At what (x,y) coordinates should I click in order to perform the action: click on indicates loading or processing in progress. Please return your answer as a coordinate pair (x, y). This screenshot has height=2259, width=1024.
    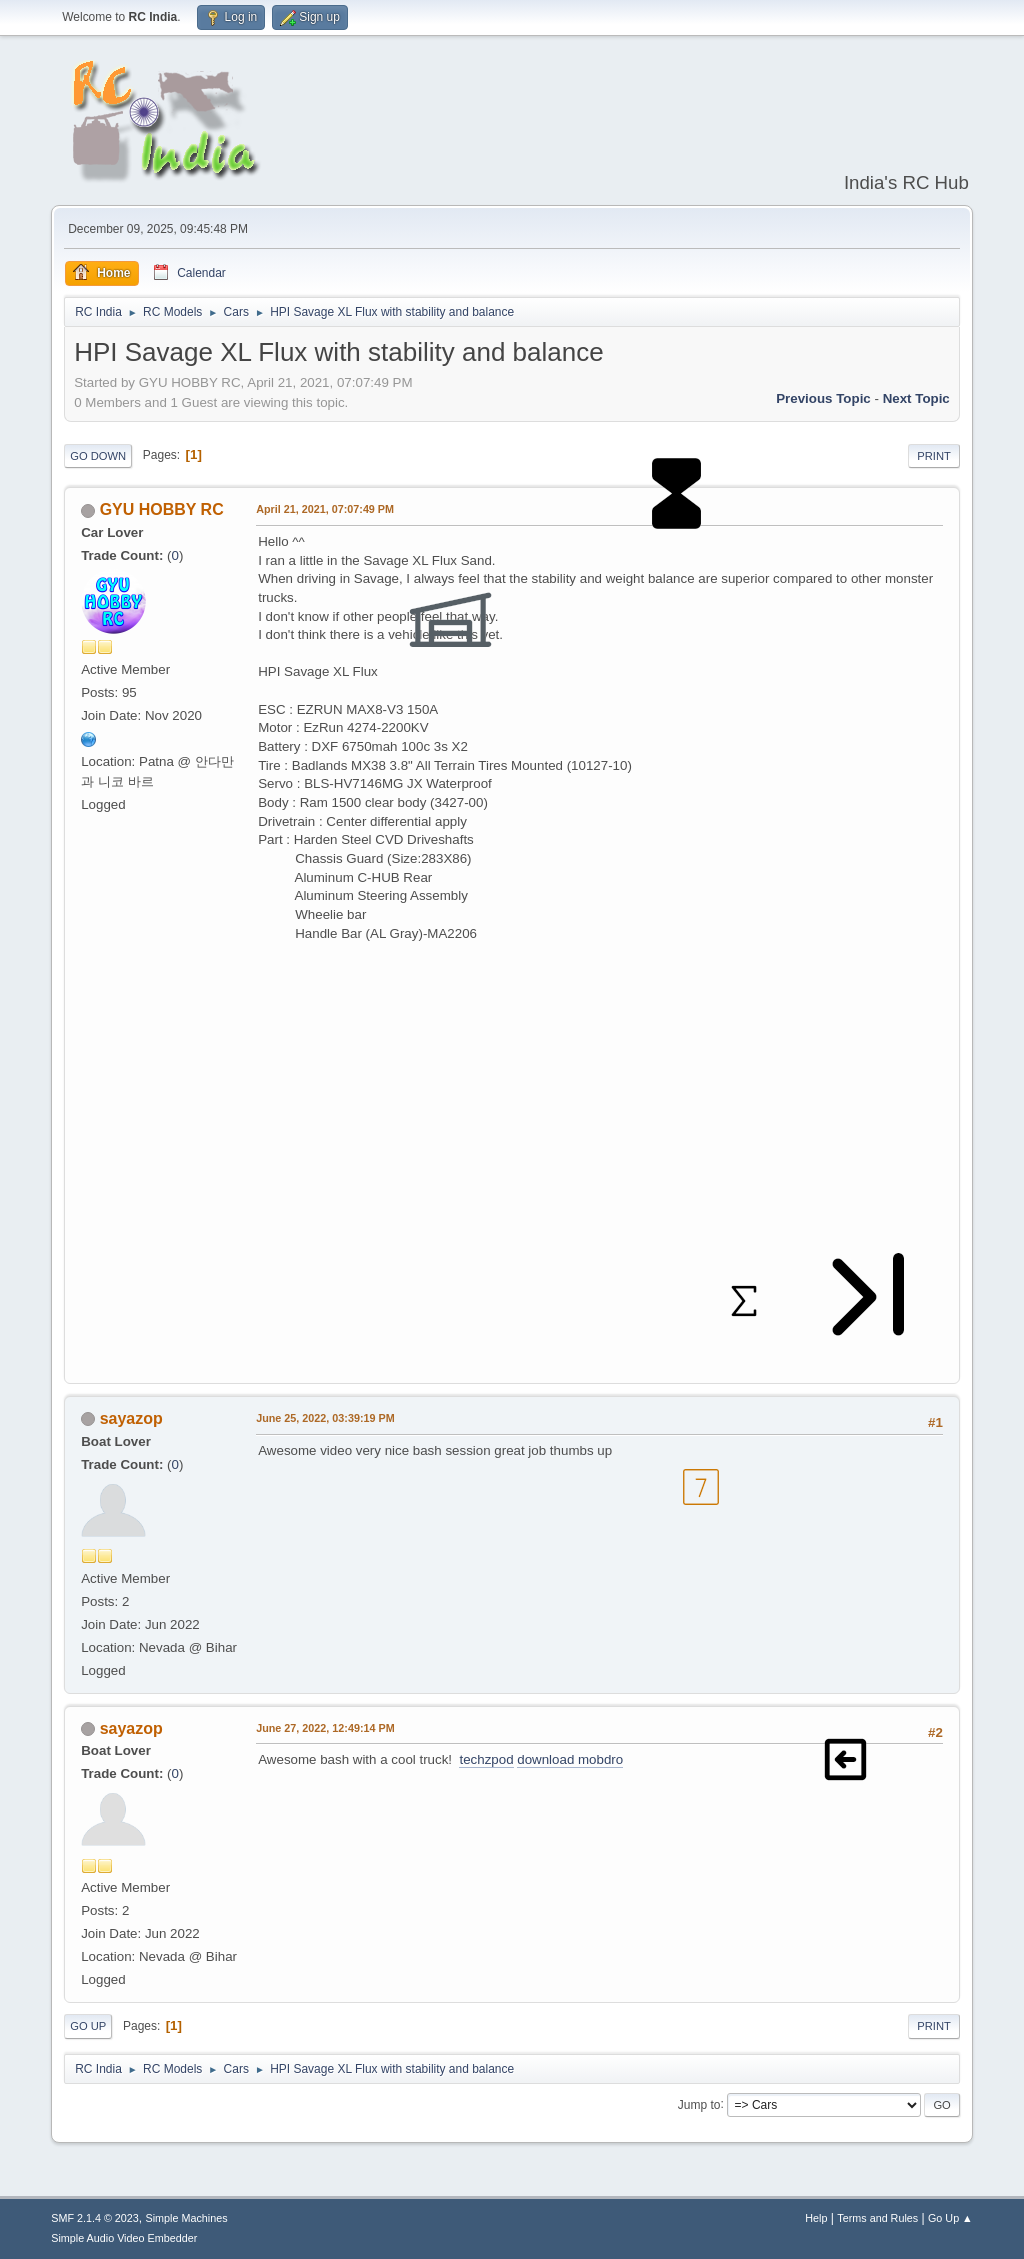
    Looking at the image, I should click on (676, 493).